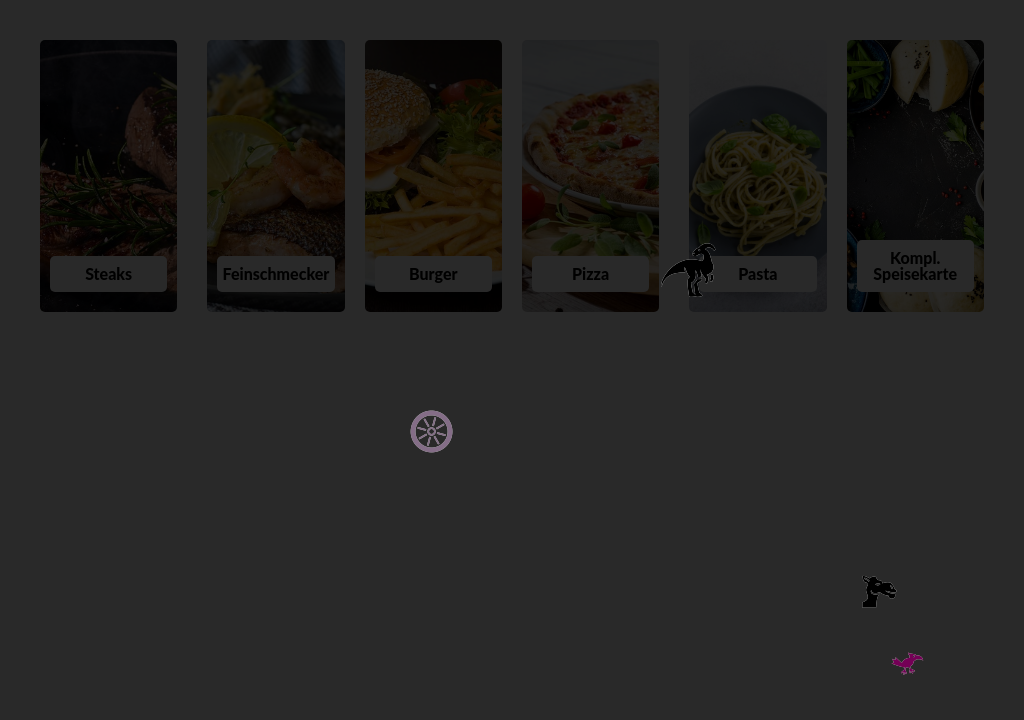  What do you see at coordinates (688, 270) in the screenshot?
I see `select parasaurolophus dinosaur character` at bounding box center [688, 270].